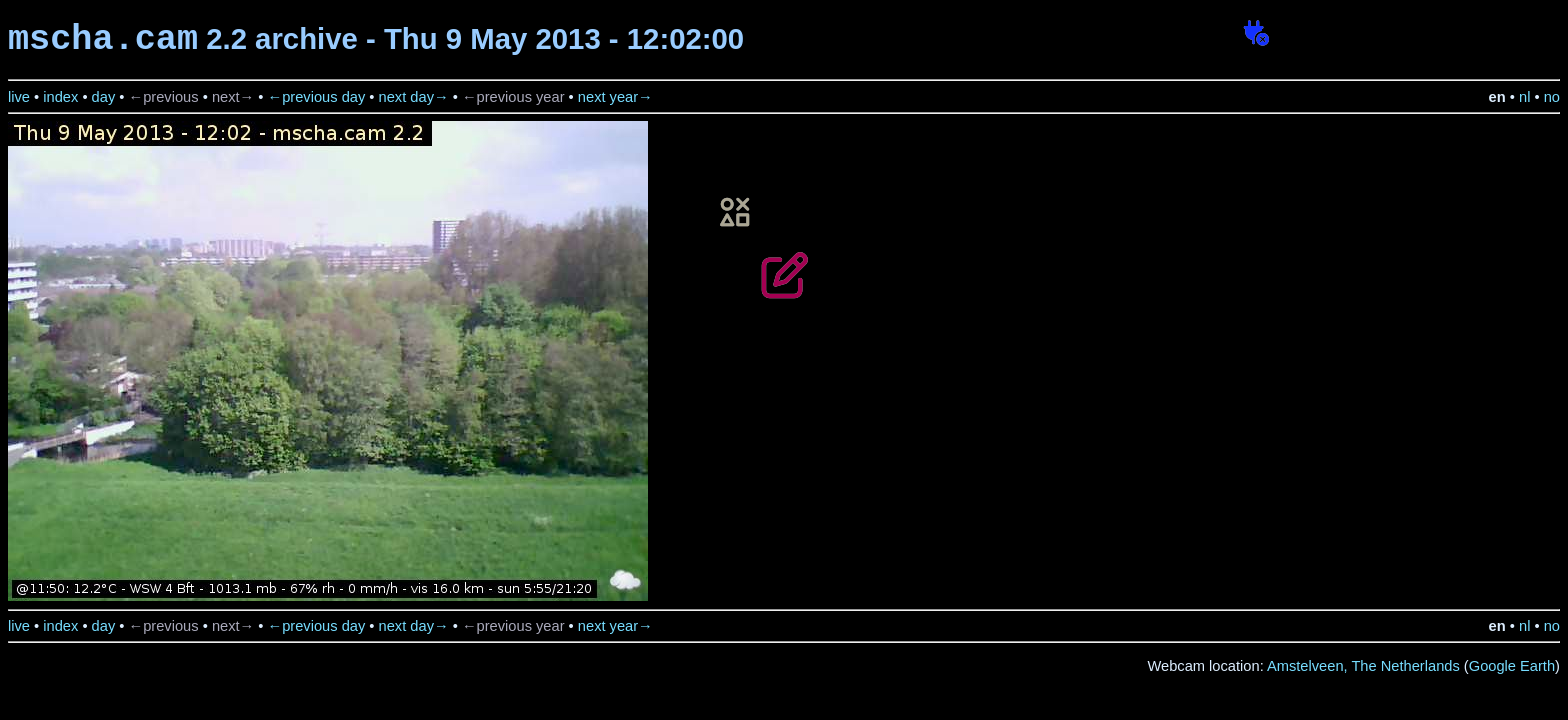 This screenshot has width=1568, height=720. What do you see at coordinates (785, 275) in the screenshot?
I see `edit or compose a new document` at bounding box center [785, 275].